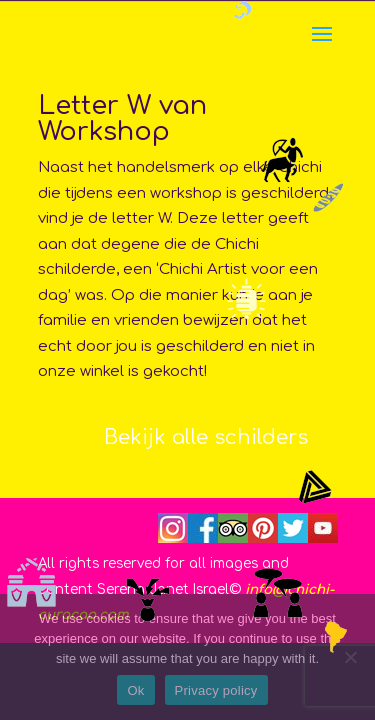 The width and height of the screenshot is (375, 720). Describe the element at coordinates (242, 10) in the screenshot. I see `toggle night mode or dark theme` at that location.